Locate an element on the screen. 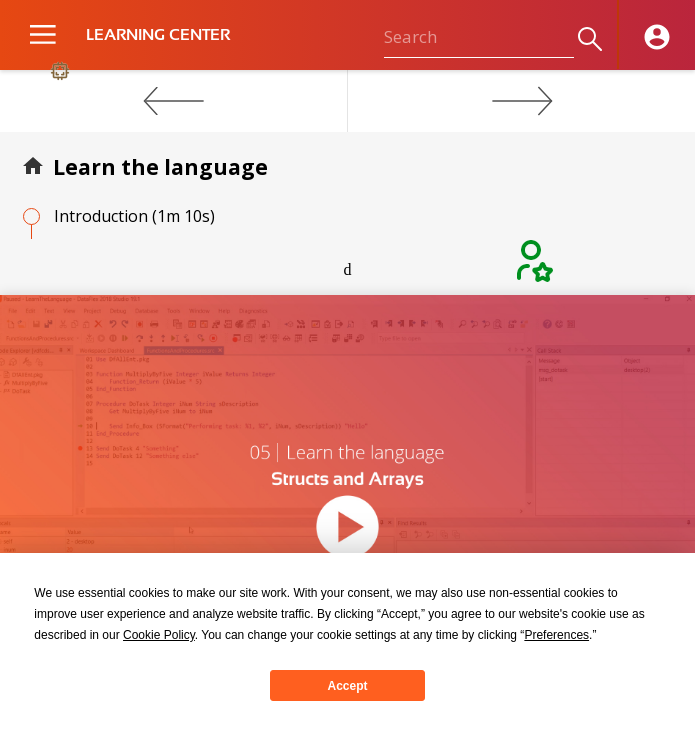 This screenshot has width=695, height=731. view CPU or processor information is located at coordinates (60, 71).